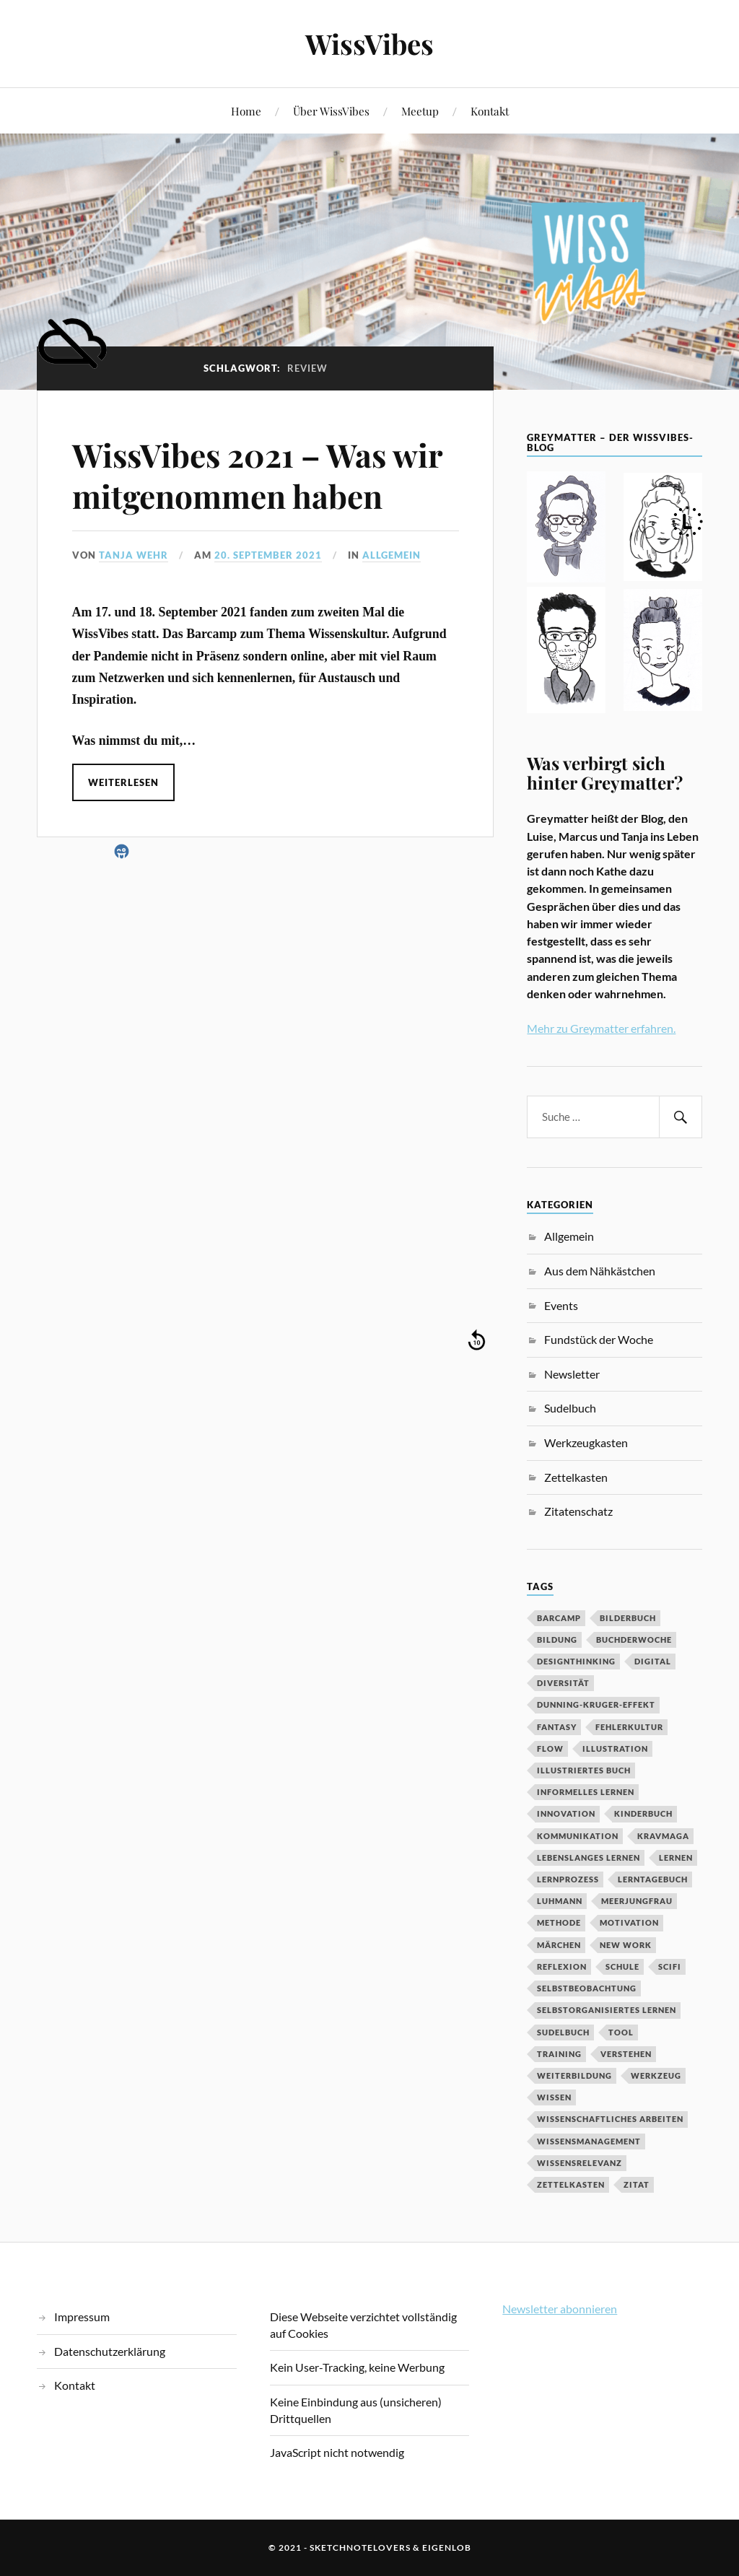  What do you see at coordinates (121, 851) in the screenshot?
I see `react with a playful or silly expression` at bounding box center [121, 851].